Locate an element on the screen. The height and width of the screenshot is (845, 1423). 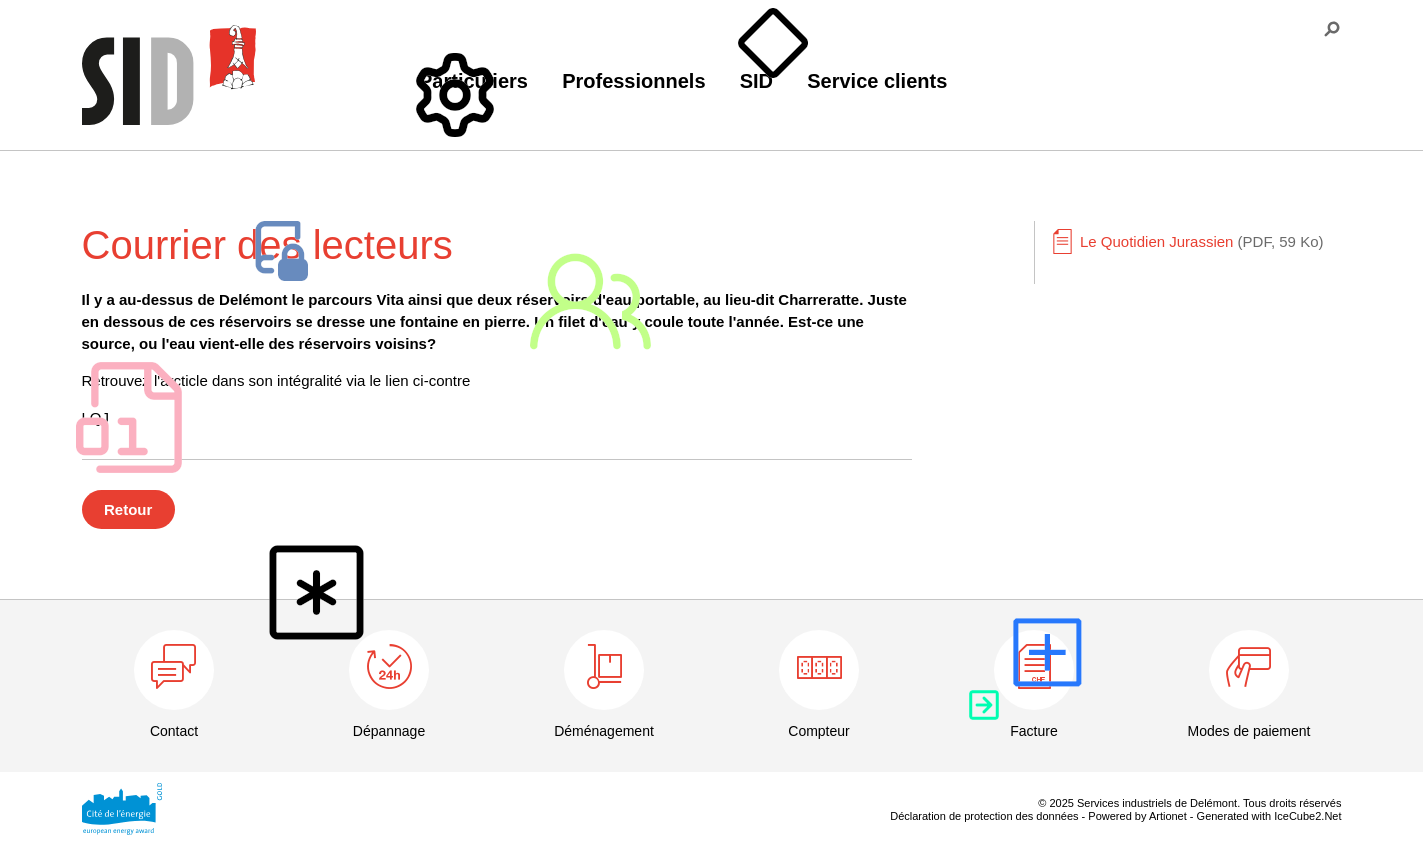
indicates premium or special status is located at coordinates (773, 43).